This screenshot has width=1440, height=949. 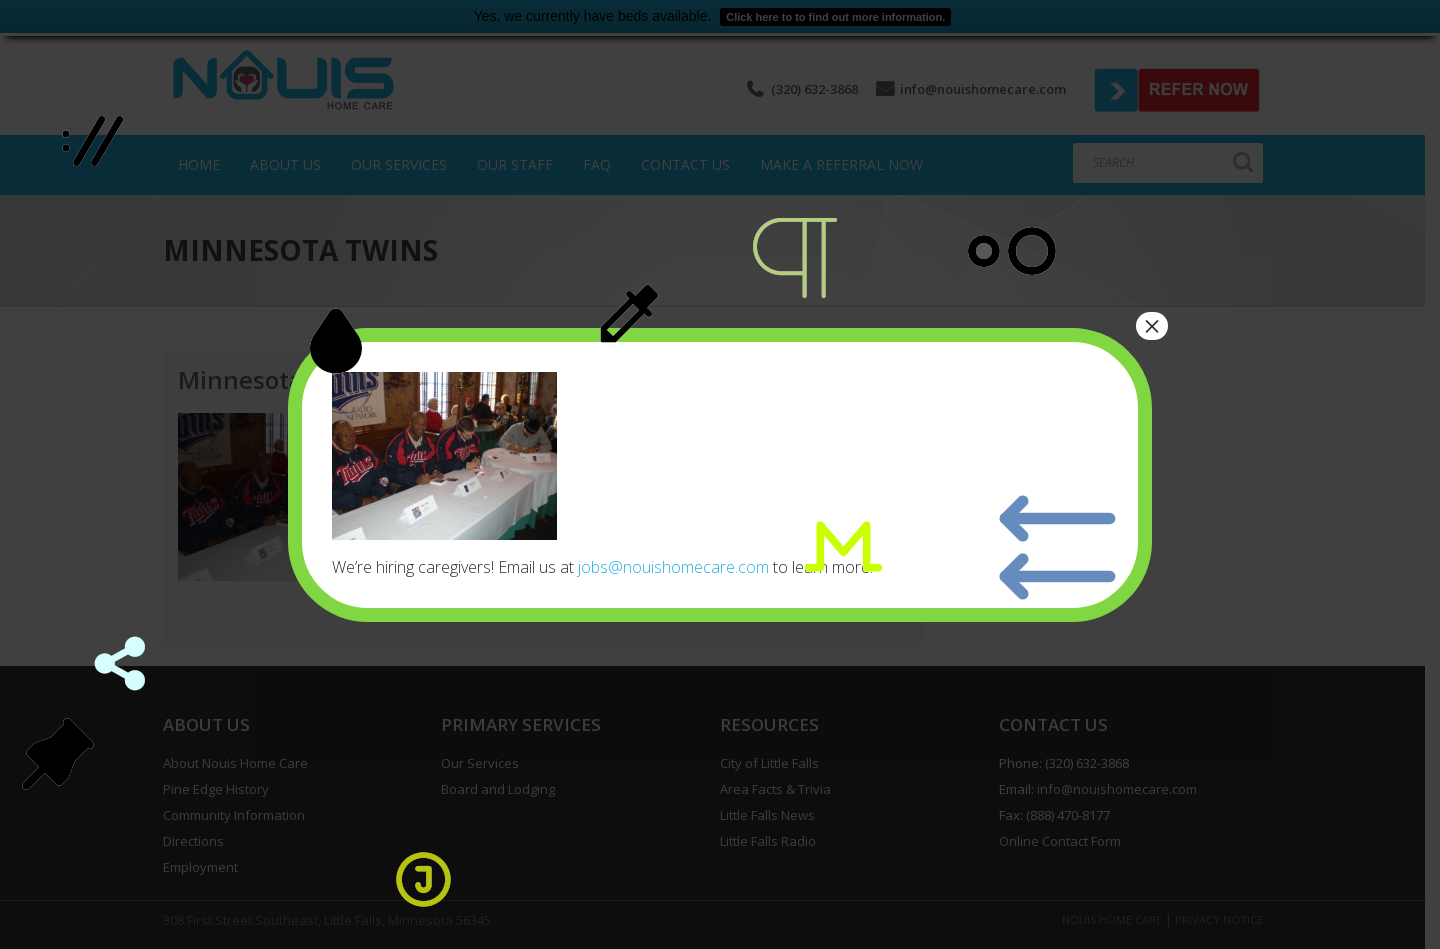 I want to click on indicates weak HDR signal or low dynamic range, so click(x=1012, y=251).